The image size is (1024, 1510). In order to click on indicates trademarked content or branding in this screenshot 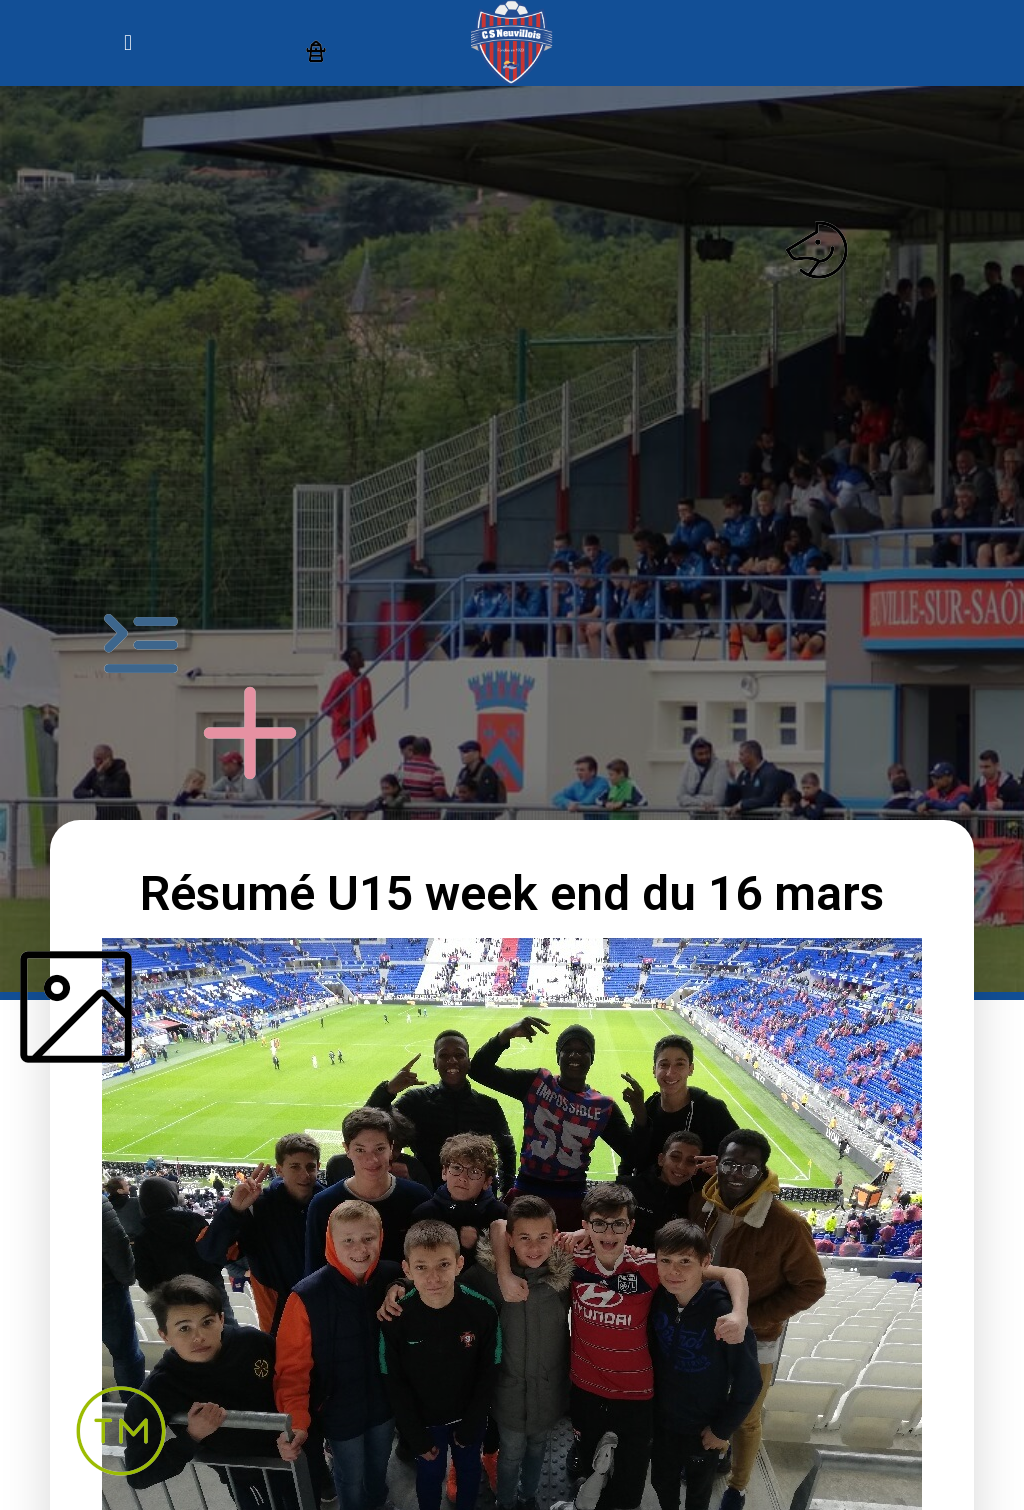, I will do `click(121, 1431)`.